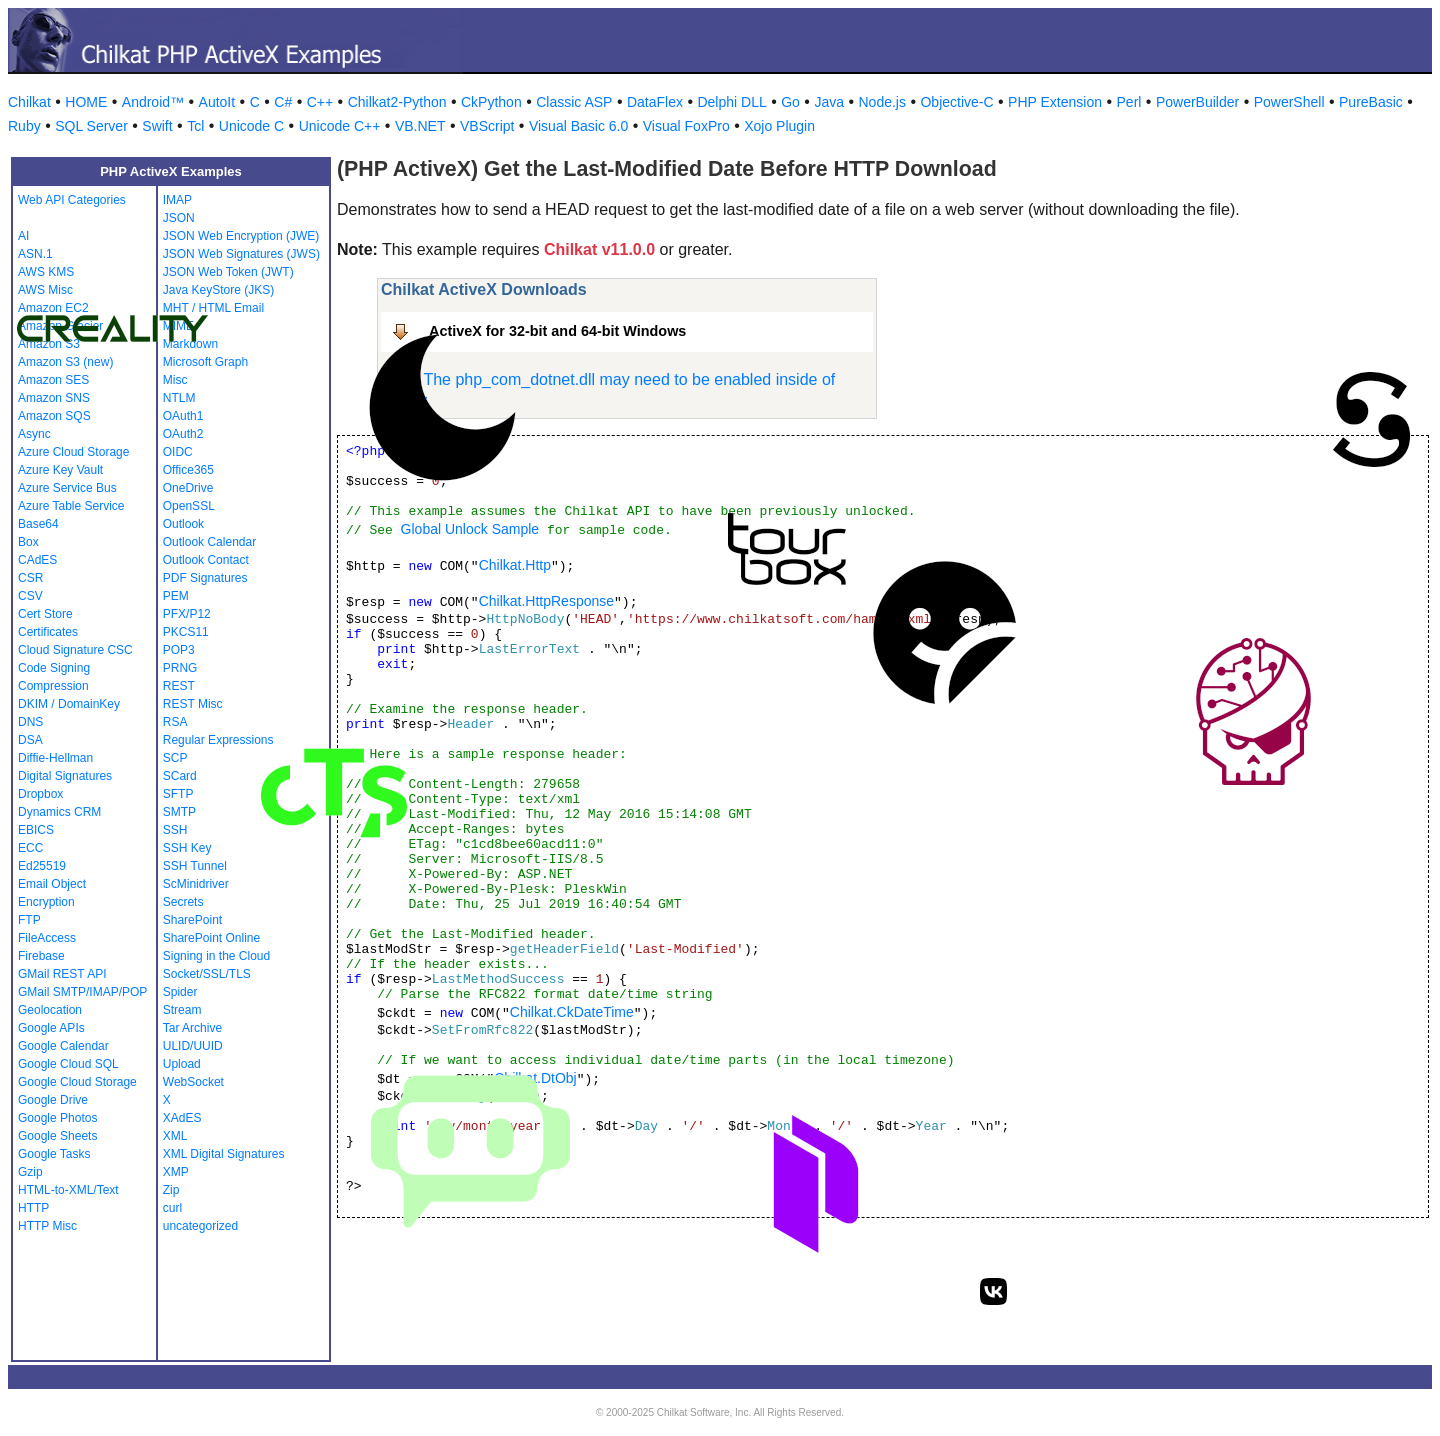  Describe the element at coordinates (993, 1291) in the screenshot. I see `open the VK social network app` at that location.